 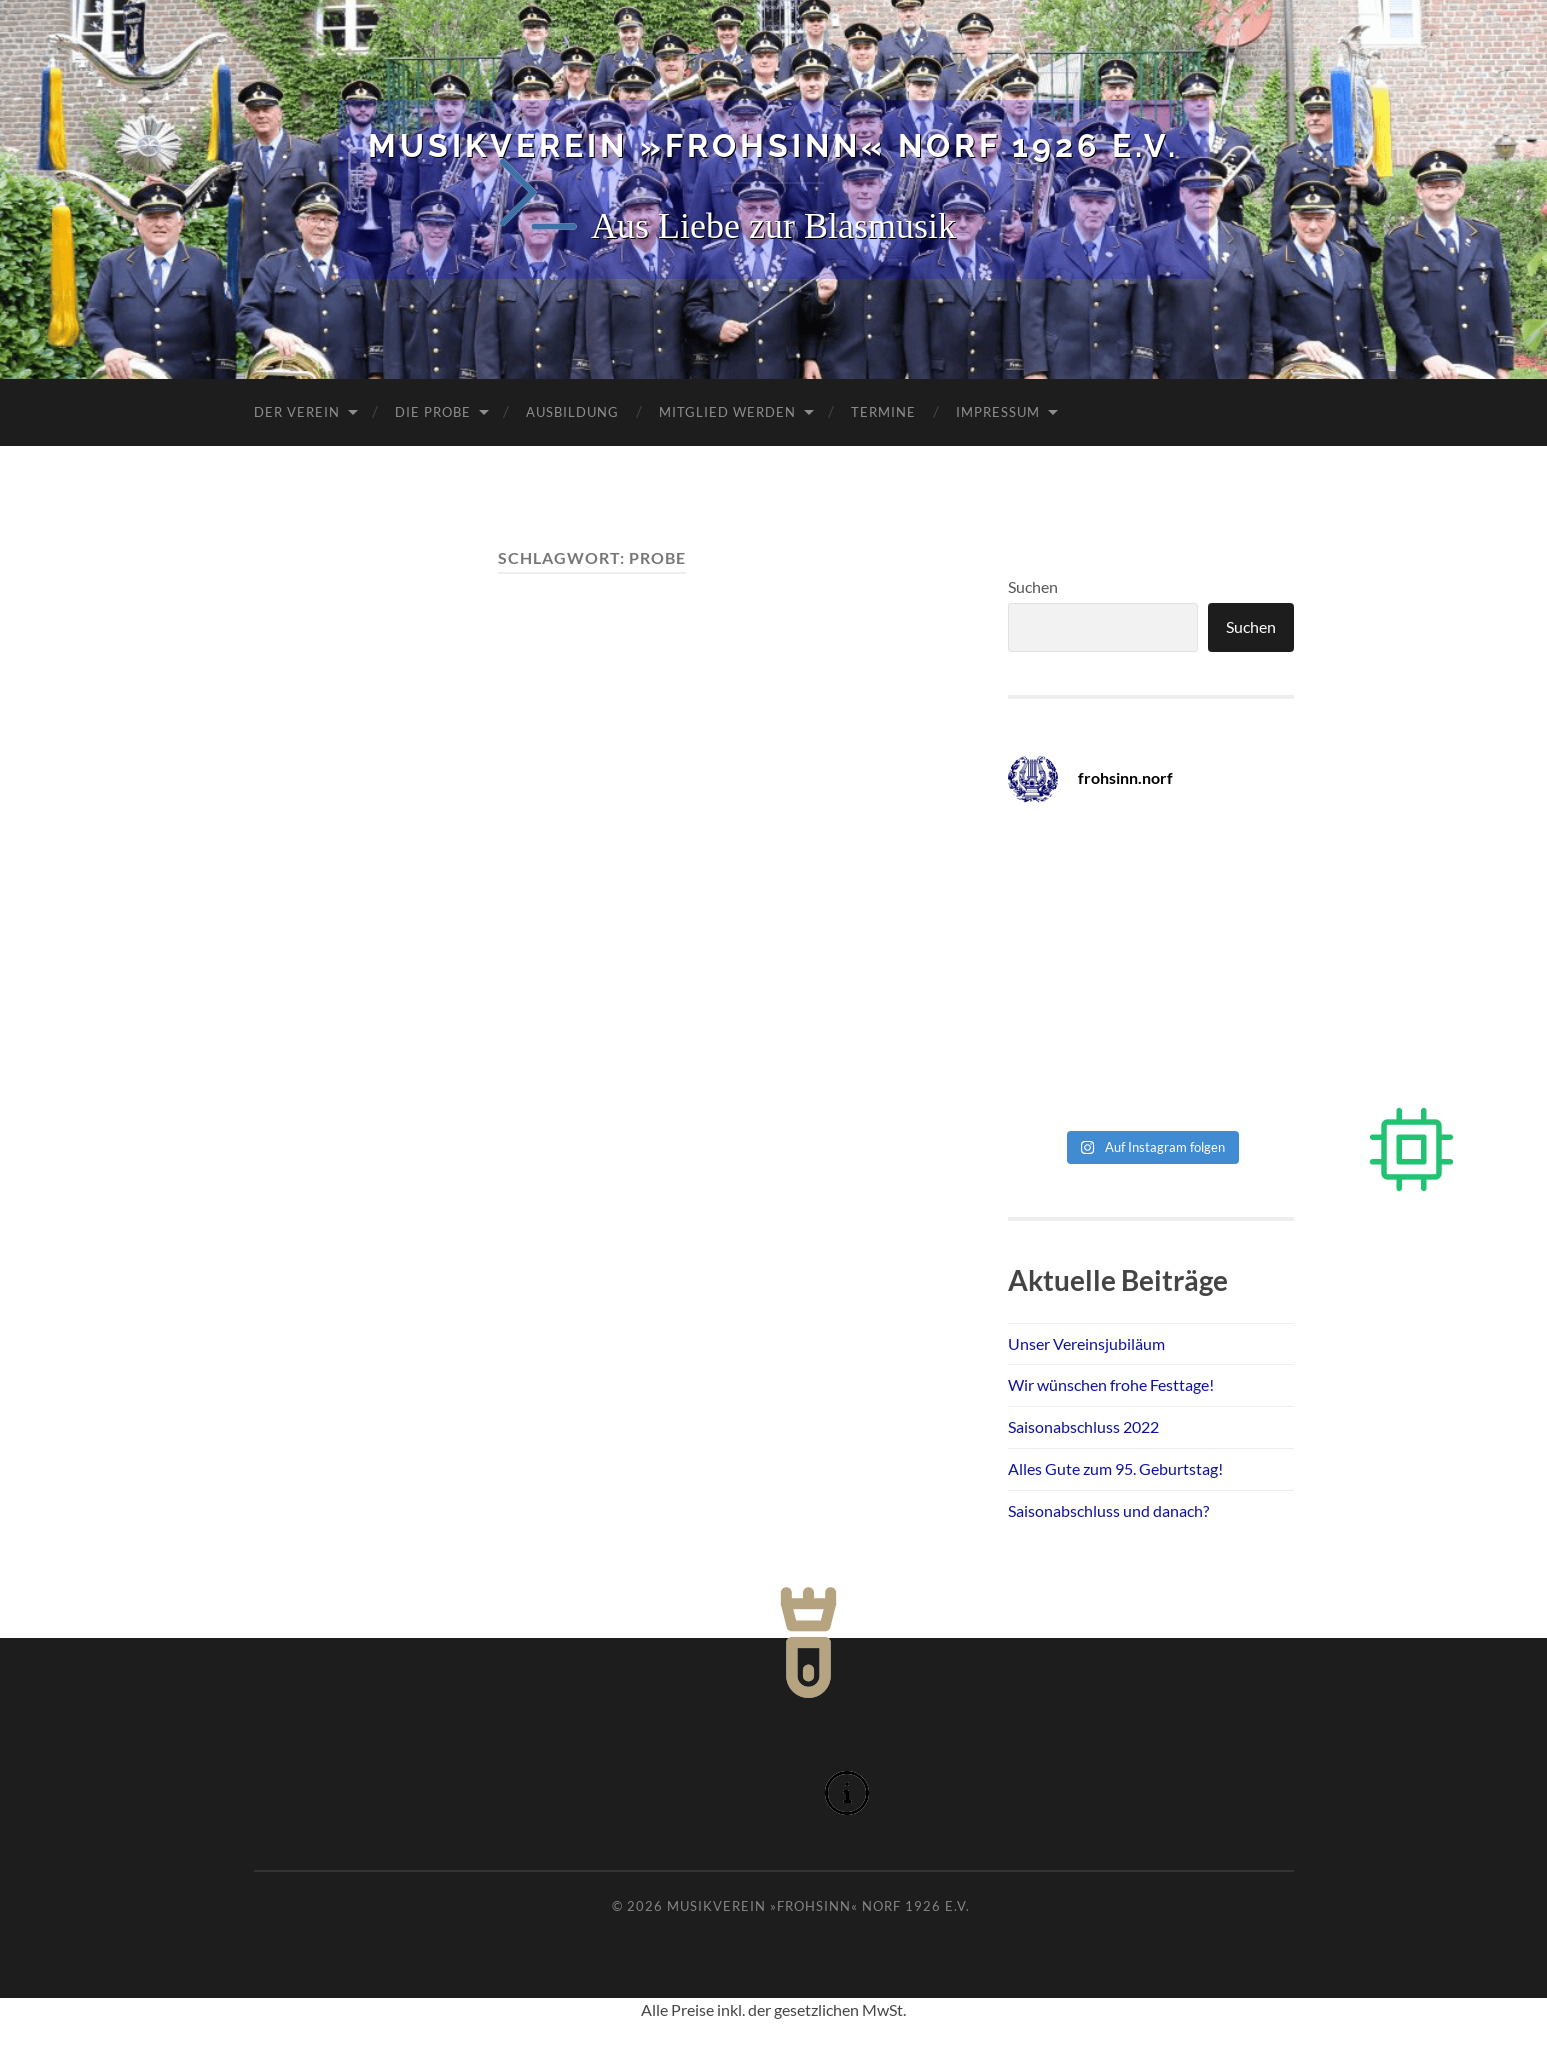 What do you see at coordinates (808, 1642) in the screenshot?
I see `electric razor or shaver tool` at bounding box center [808, 1642].